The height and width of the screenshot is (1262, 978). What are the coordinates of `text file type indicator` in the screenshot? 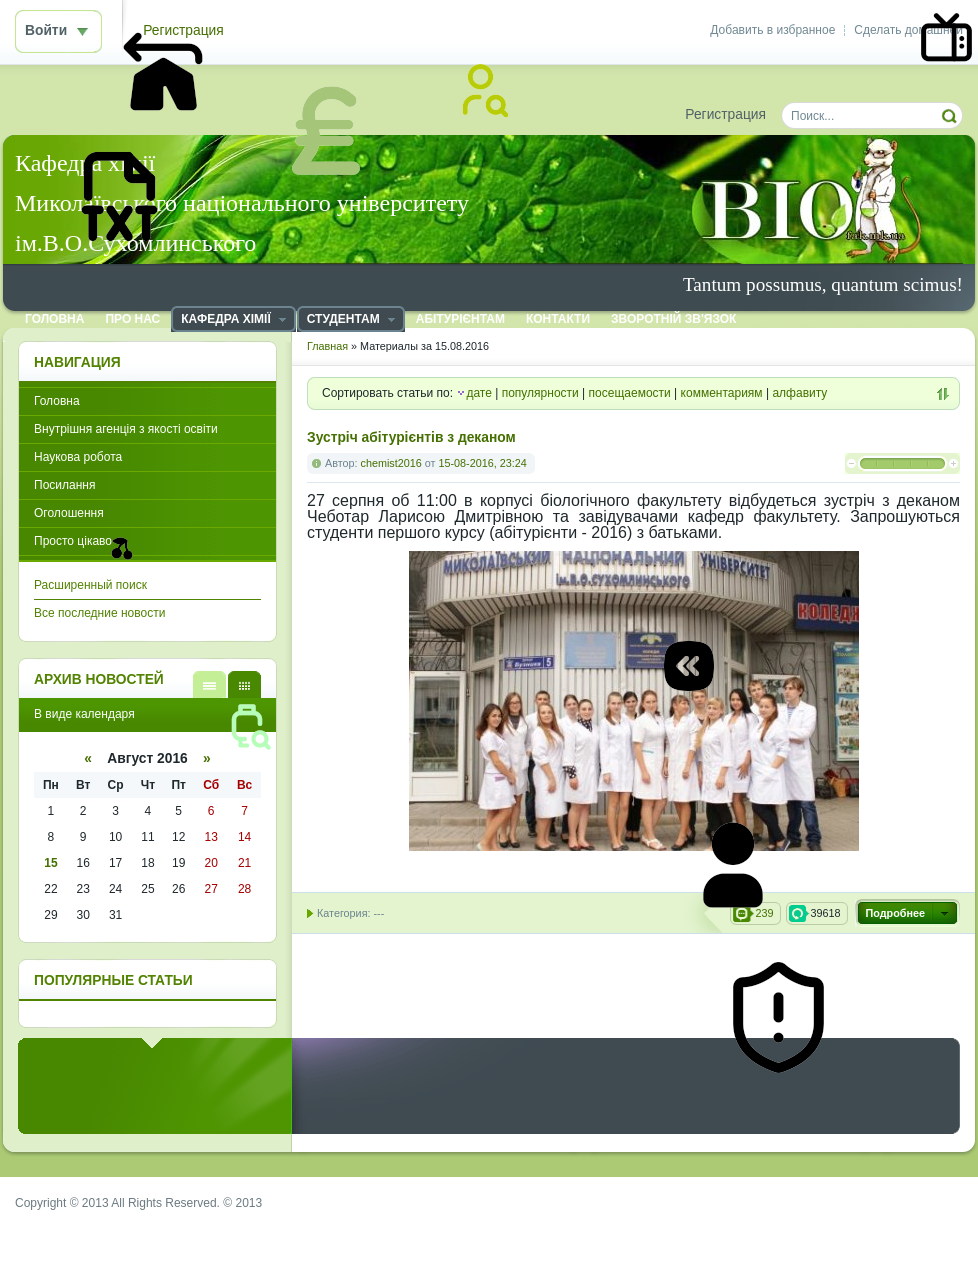 It's located at (119, 196).